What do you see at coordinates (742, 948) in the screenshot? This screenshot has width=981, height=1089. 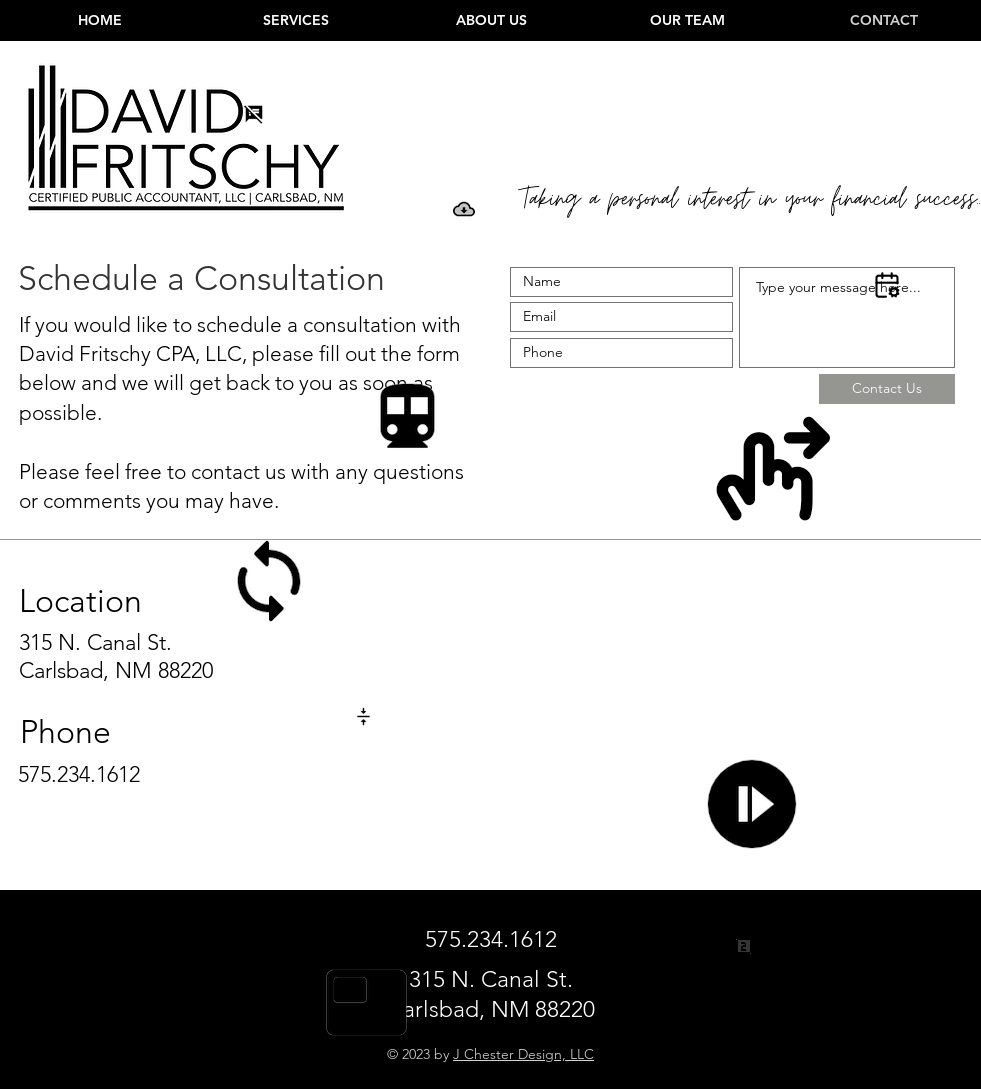 I see `indicates 2 items selected or stacked` at bounding box center [742, 948].